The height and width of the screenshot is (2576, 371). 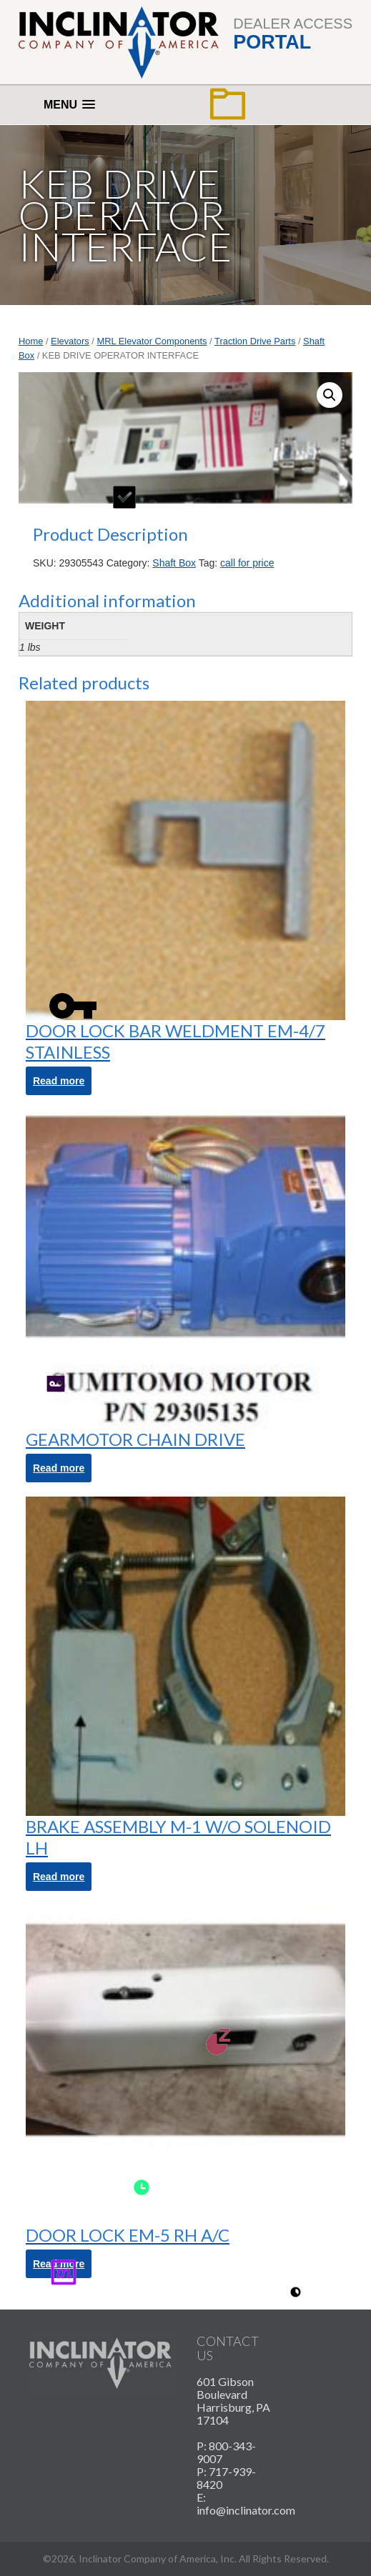 What do you see at coordinates (64, 2272) in the screenshot?
I see `open InVision app` at bounding box center [64, 2272].